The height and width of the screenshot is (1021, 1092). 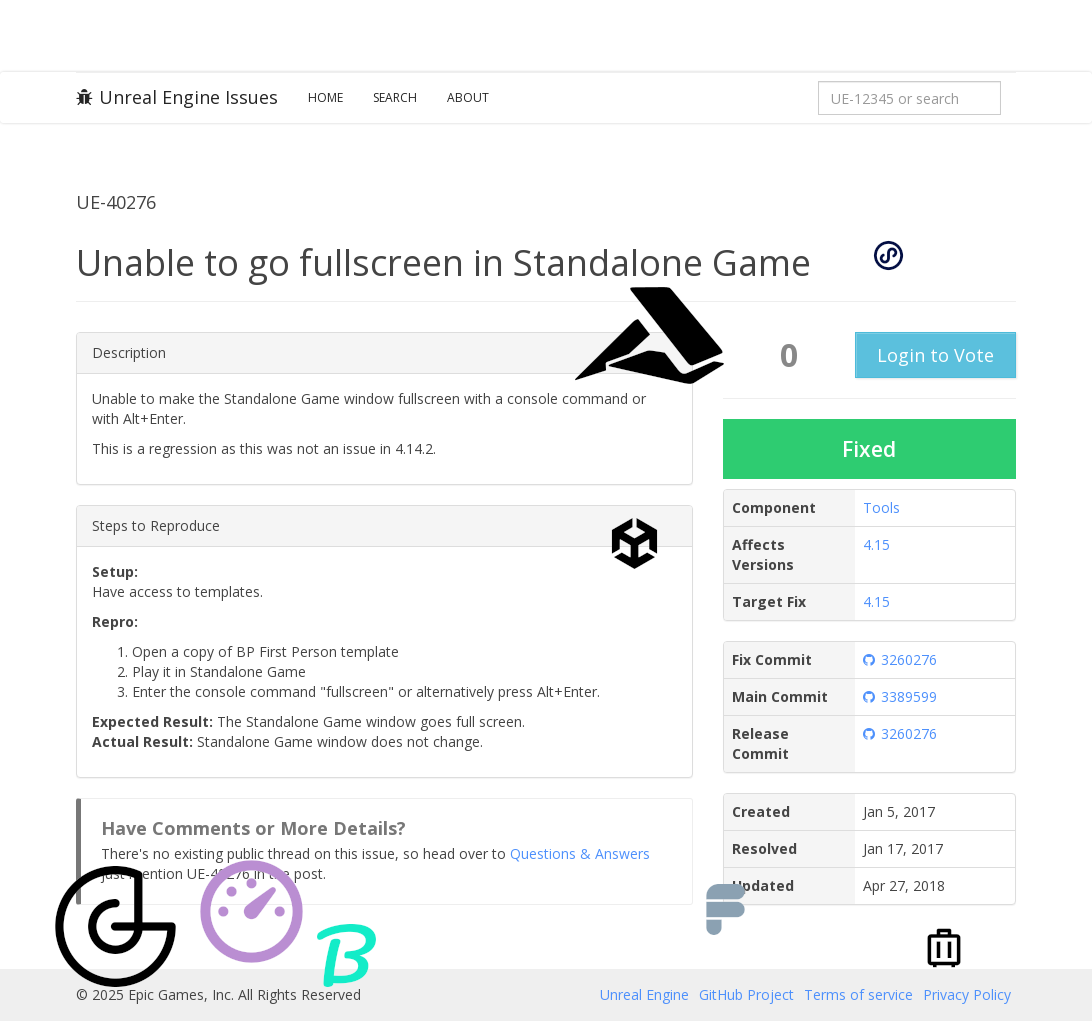 What do you see at coordinates (115, 926) in the screenshot?
I see `visit the Game Developer website` at bounding box center [115, 926].